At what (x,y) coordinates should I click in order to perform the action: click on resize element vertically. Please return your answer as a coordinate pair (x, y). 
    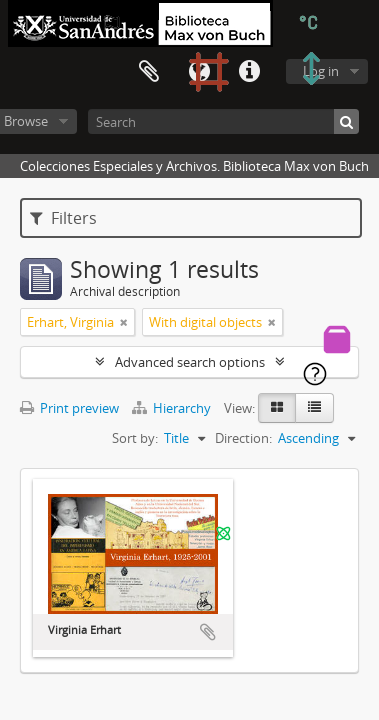
    Looking at the image, I should click on (311, 68).